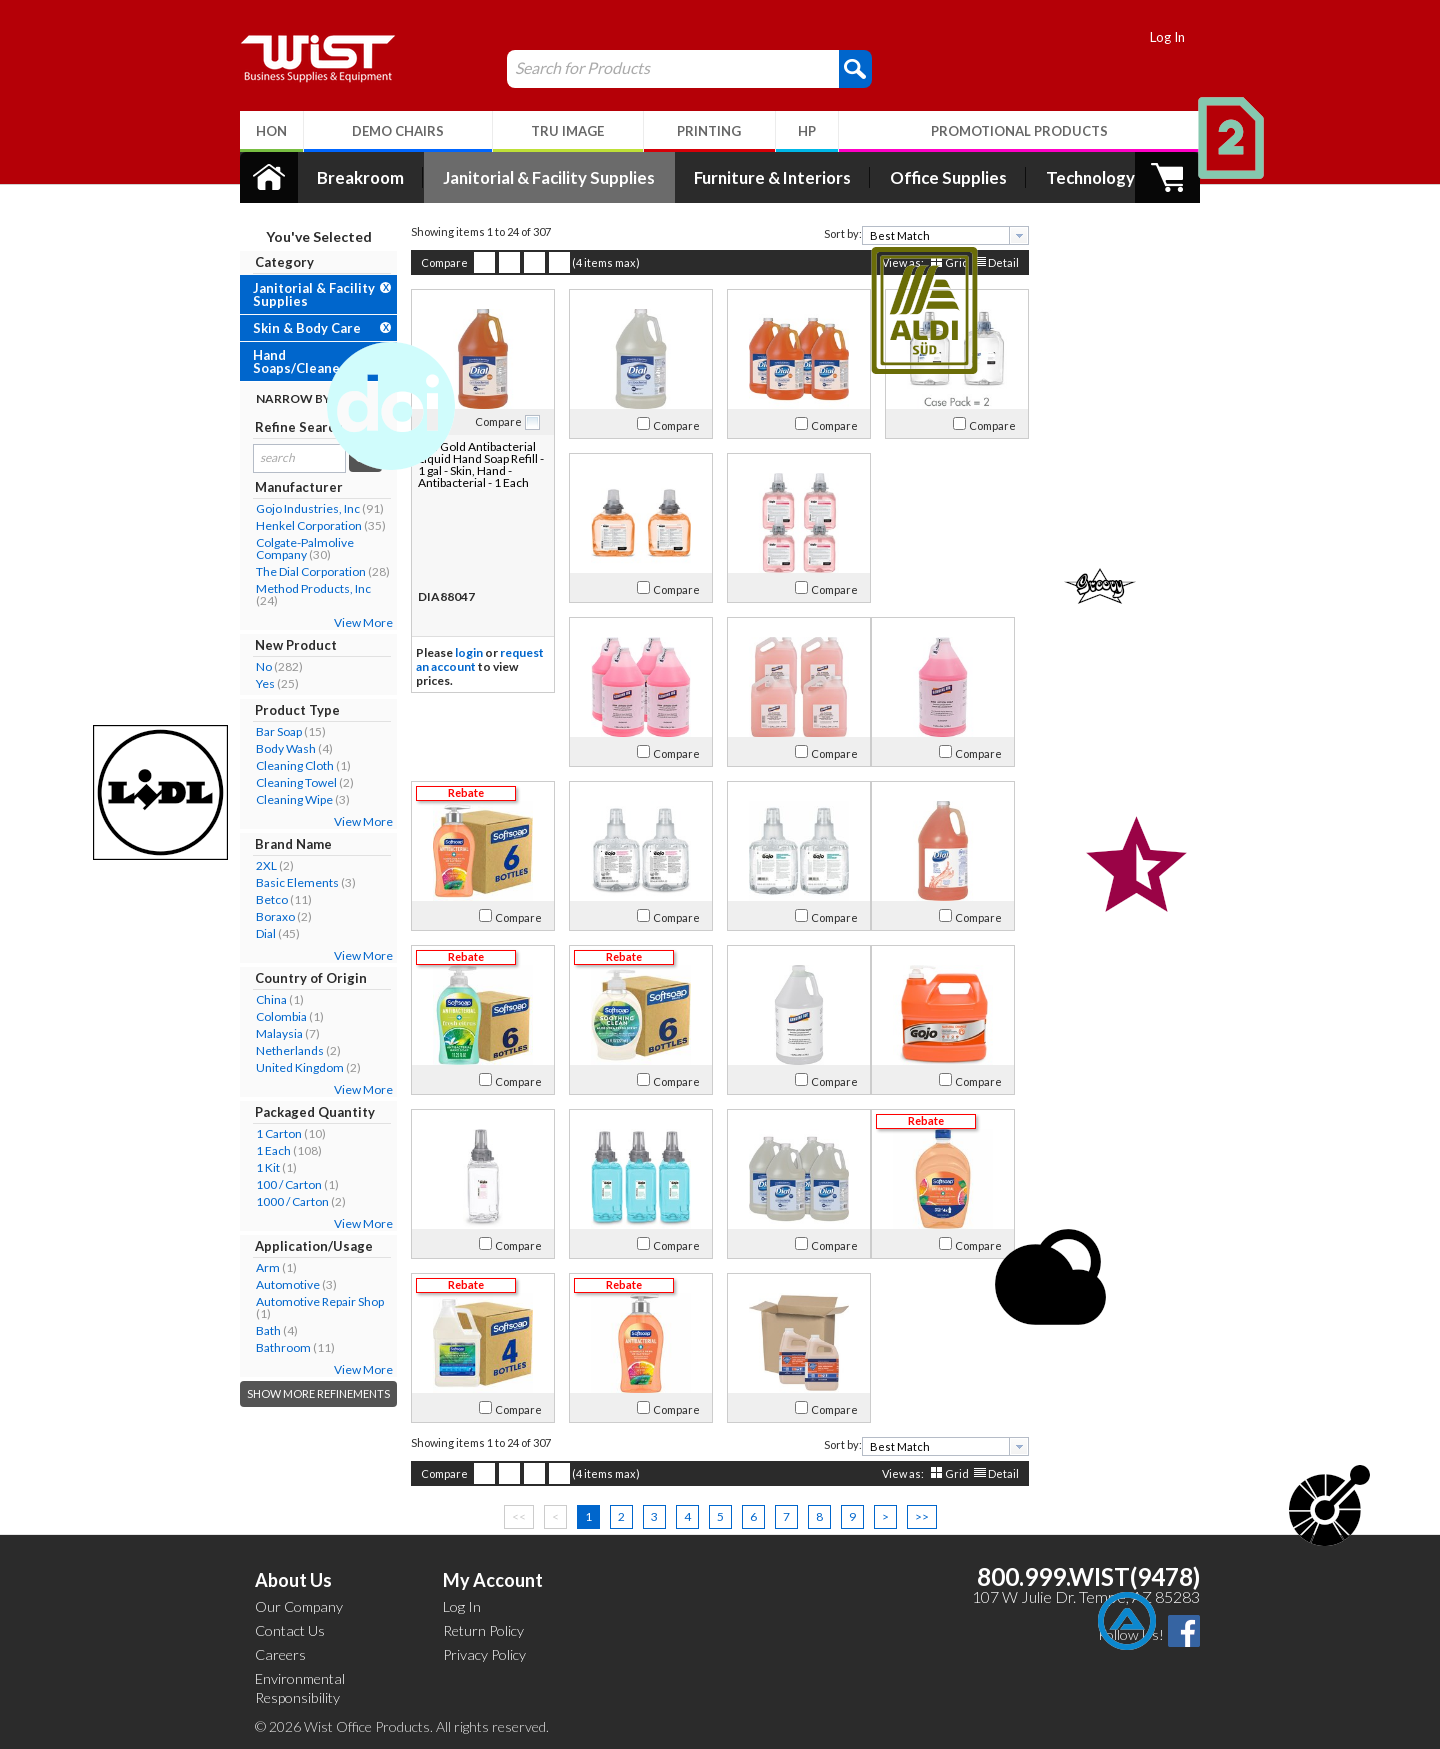  Describe the element at coordinates (1050, 1279) in the screenshot. I see `indicates partly cloudy weather conditions` at that location.